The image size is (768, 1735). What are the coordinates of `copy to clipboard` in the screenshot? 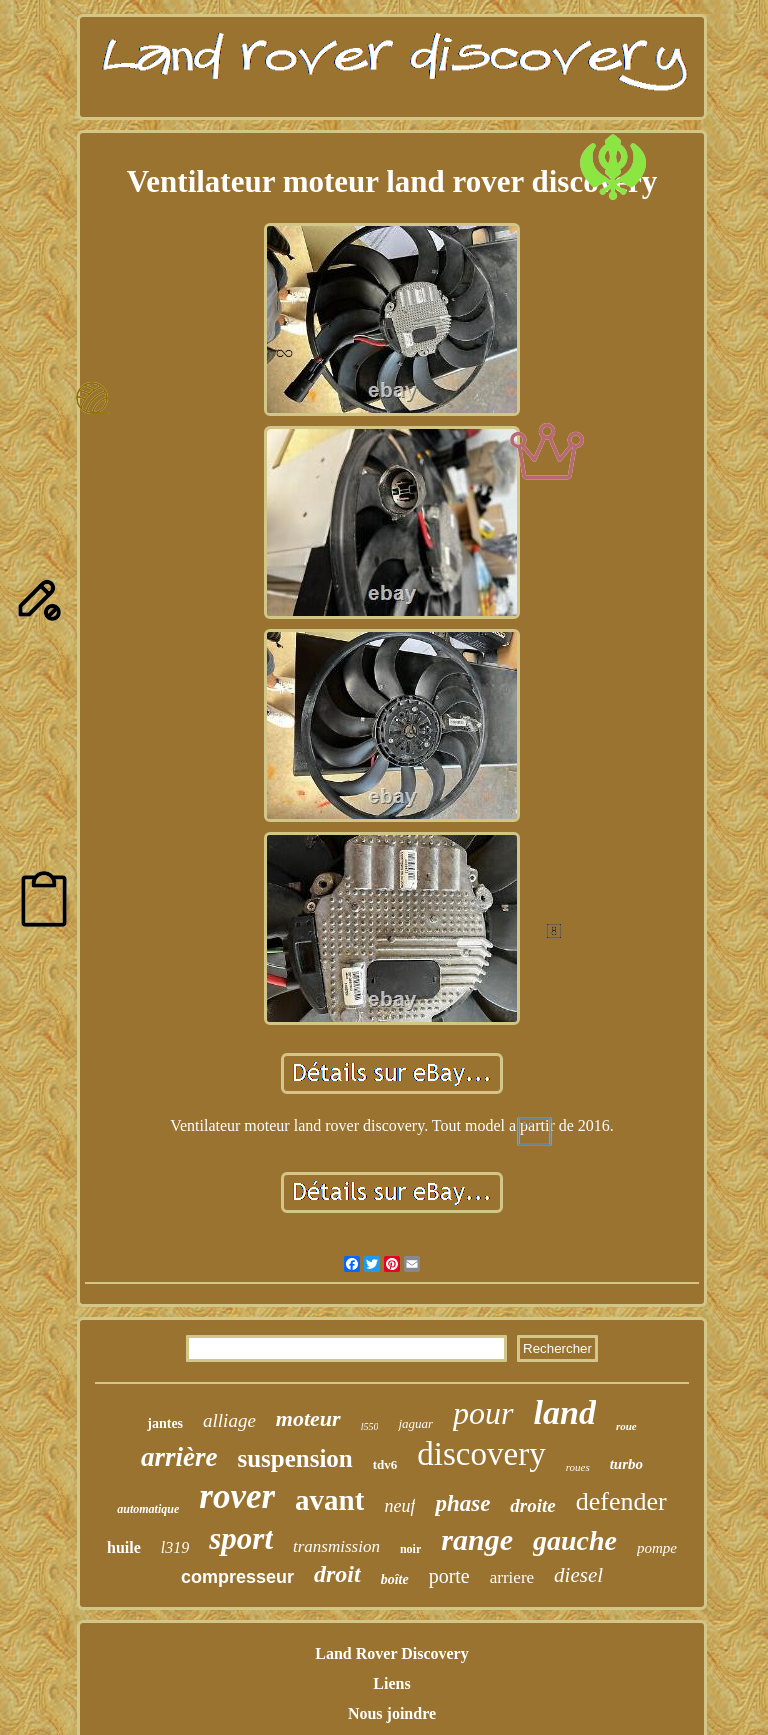 It's located at (44, 900).